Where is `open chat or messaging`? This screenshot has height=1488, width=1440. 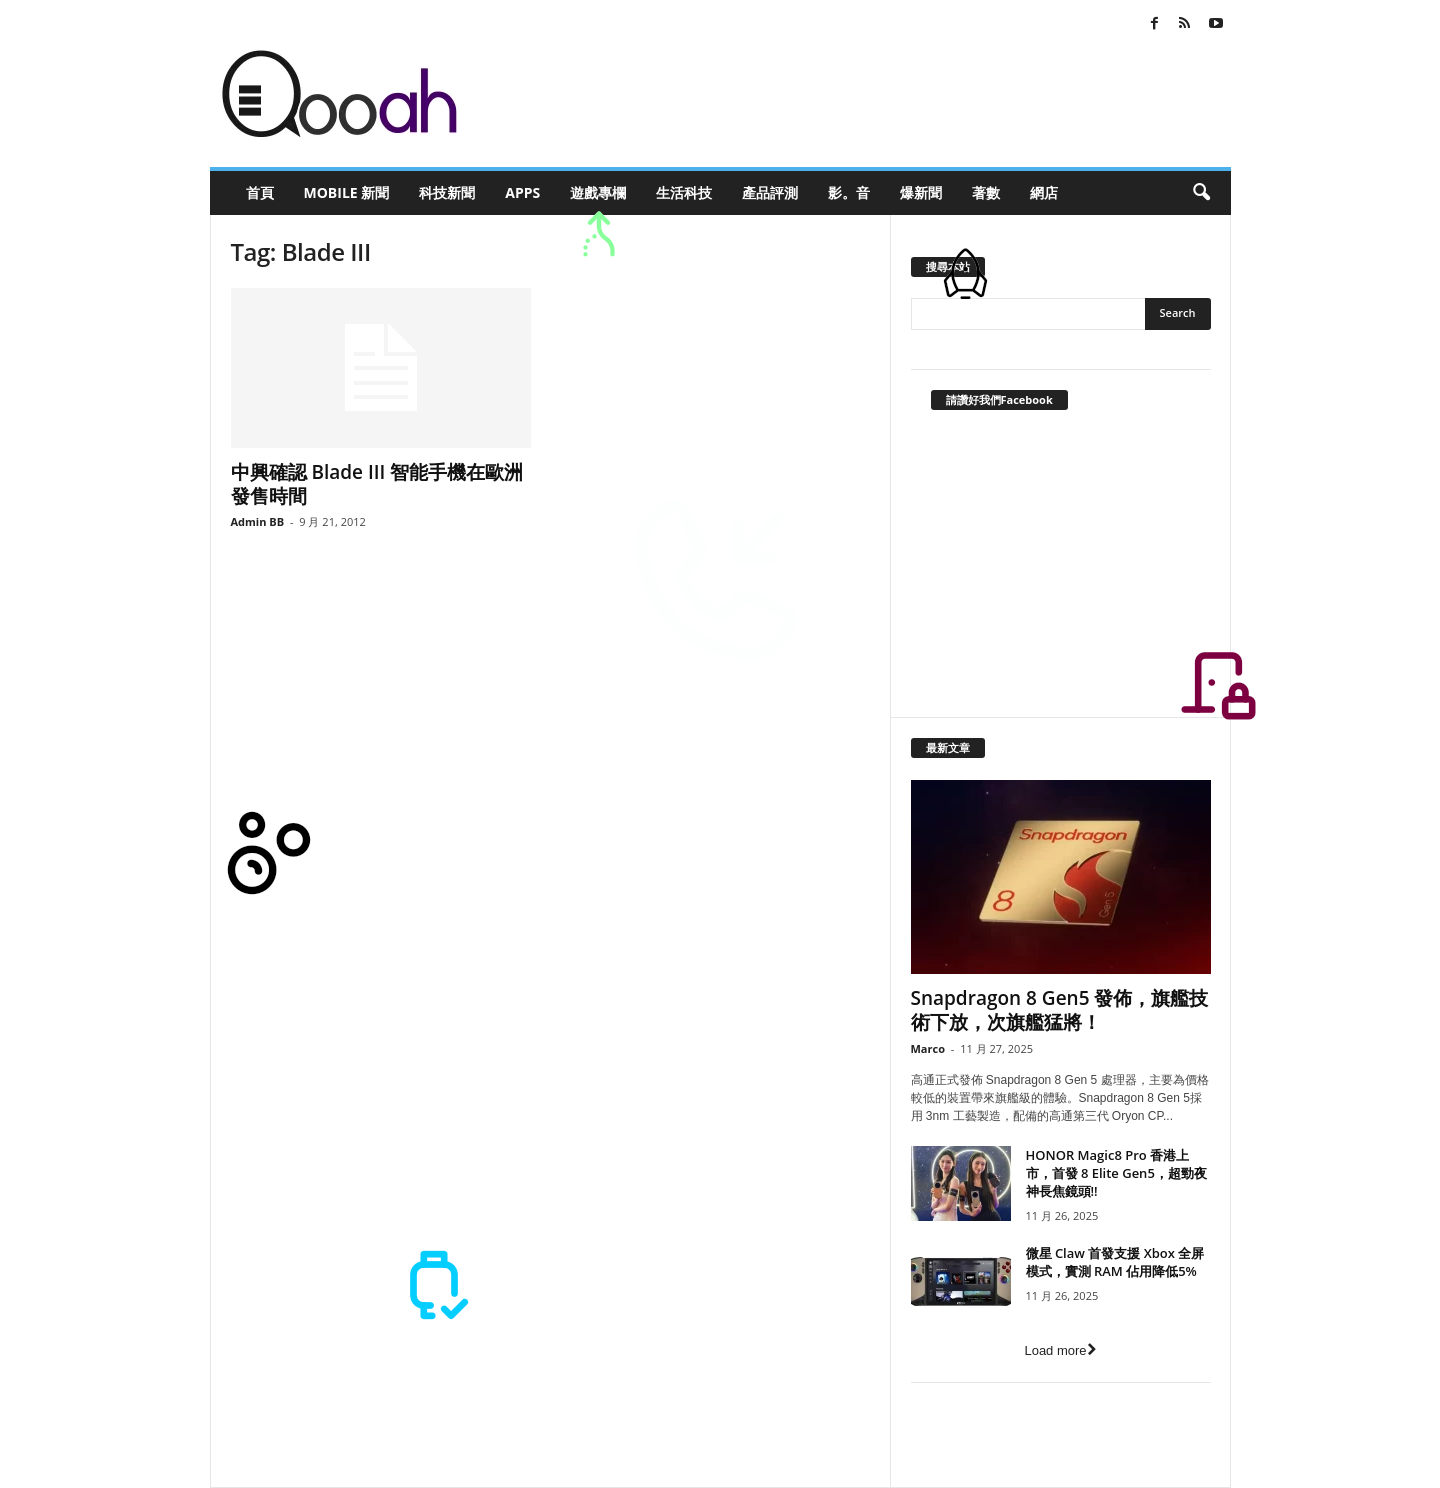 open chat or messaging is located at coordinates (269, 853).